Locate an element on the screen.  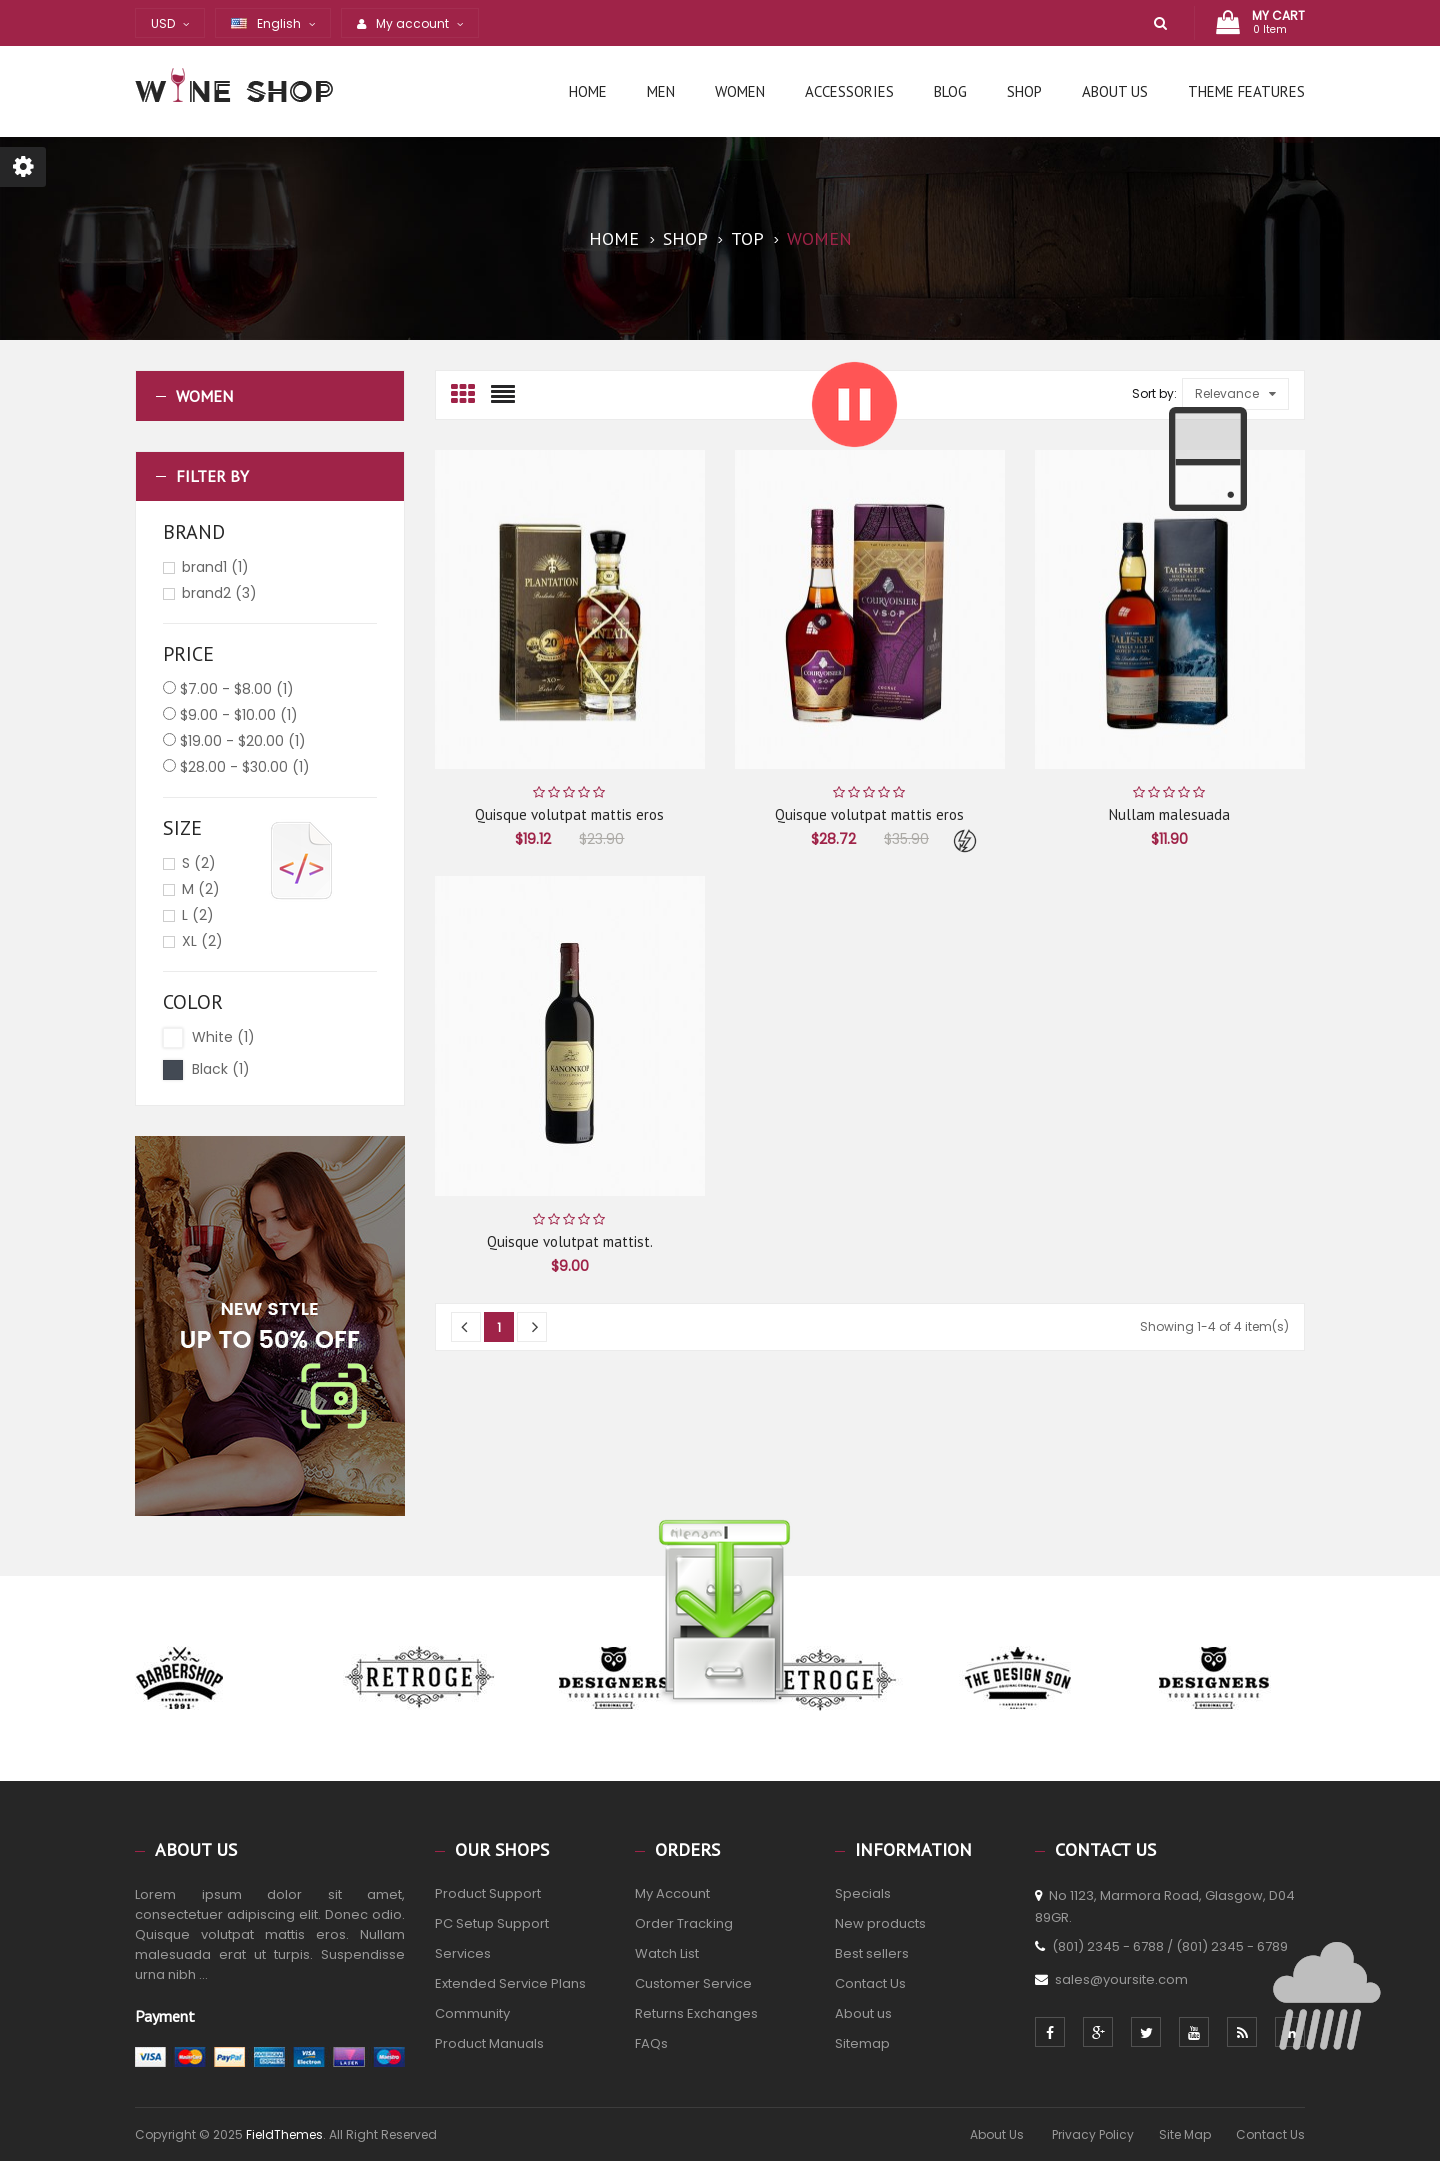
indicates a paused download or sync process is located at coordinates (854, 404).